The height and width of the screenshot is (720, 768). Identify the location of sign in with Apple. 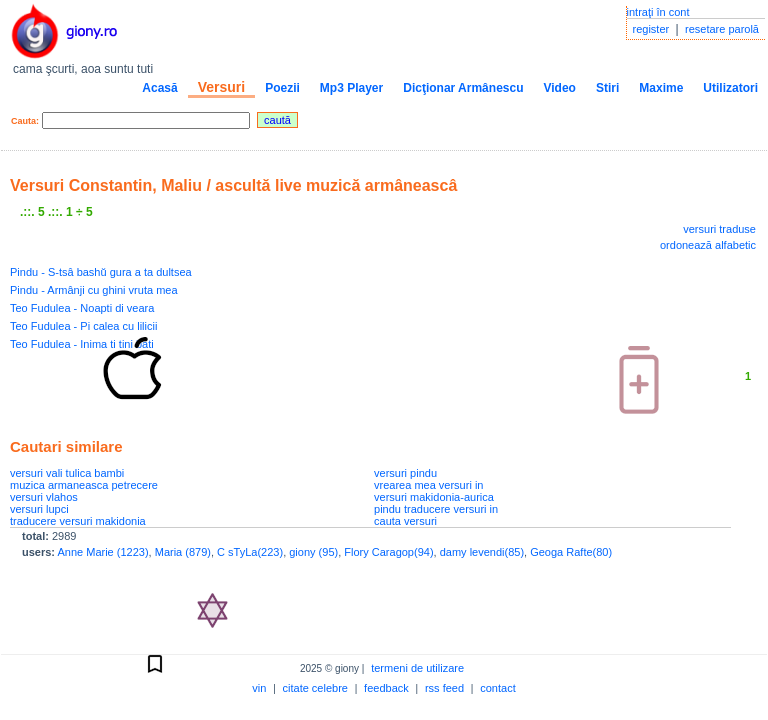
(134, 372).